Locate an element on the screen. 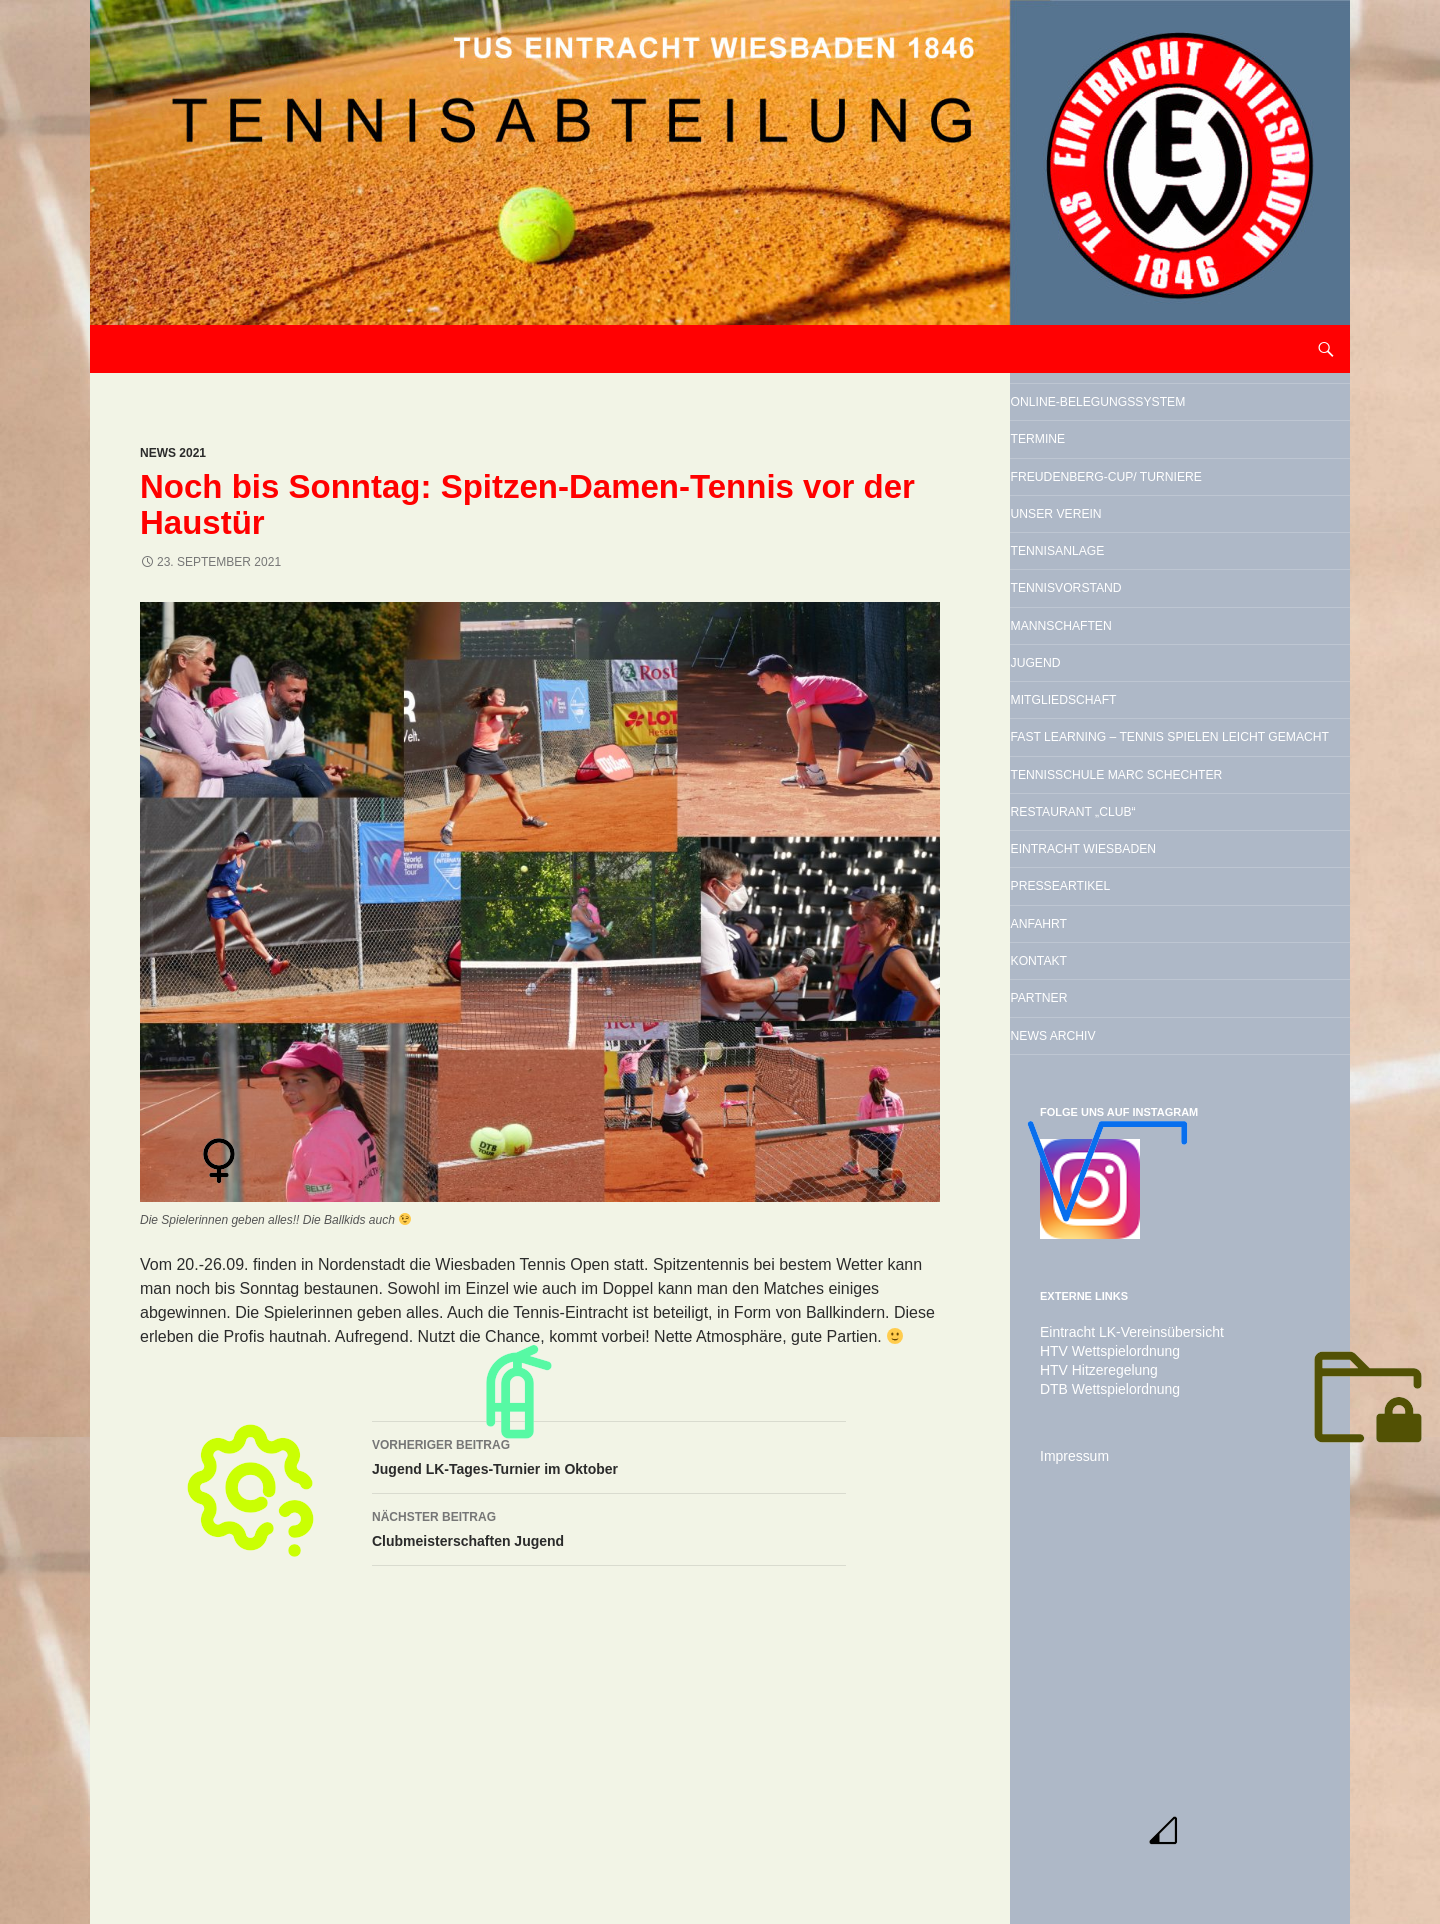  access settings help or FAQ is located at coordinates (250, 1487).